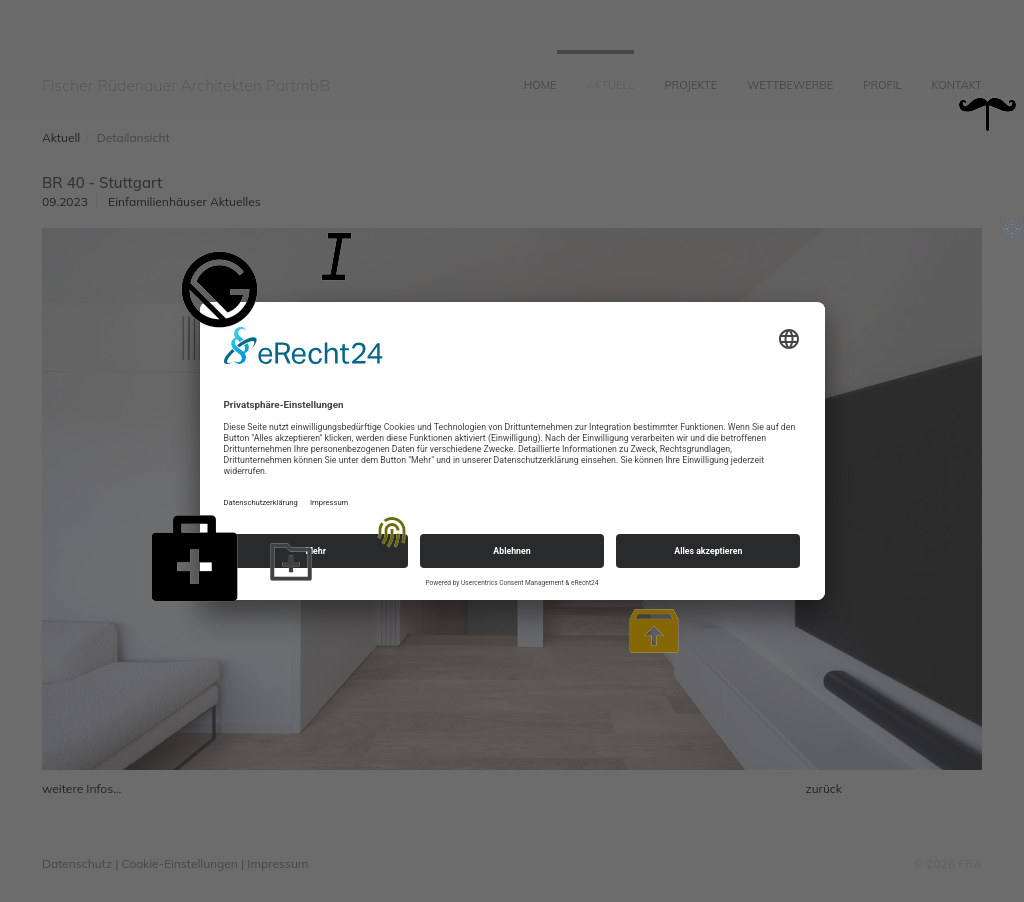  I want to click on create a new folder, so click(291, 562).